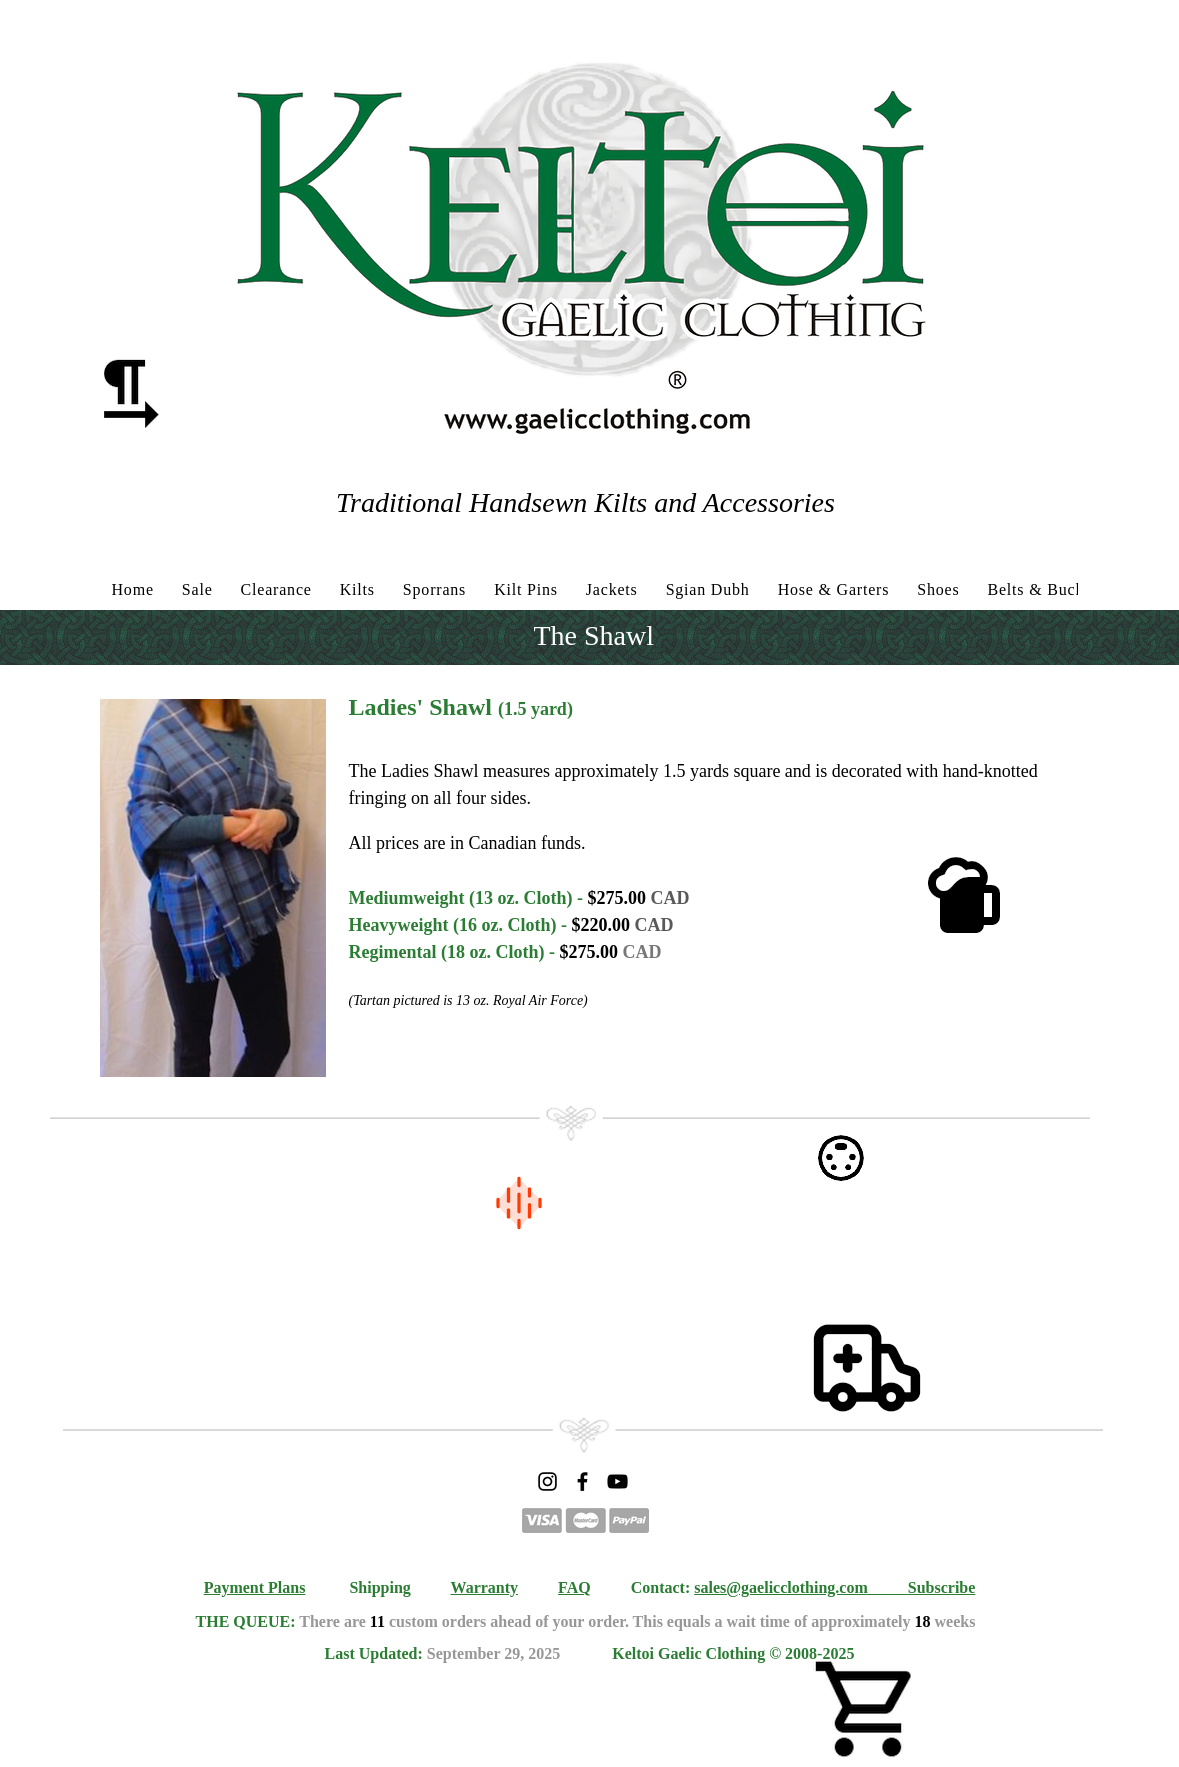 The height and width of the screenshot is (1767, 1179). Describe the element at coordinates (964, 897) in the screenshot. I see `find nearby bars or pubs` at that location.